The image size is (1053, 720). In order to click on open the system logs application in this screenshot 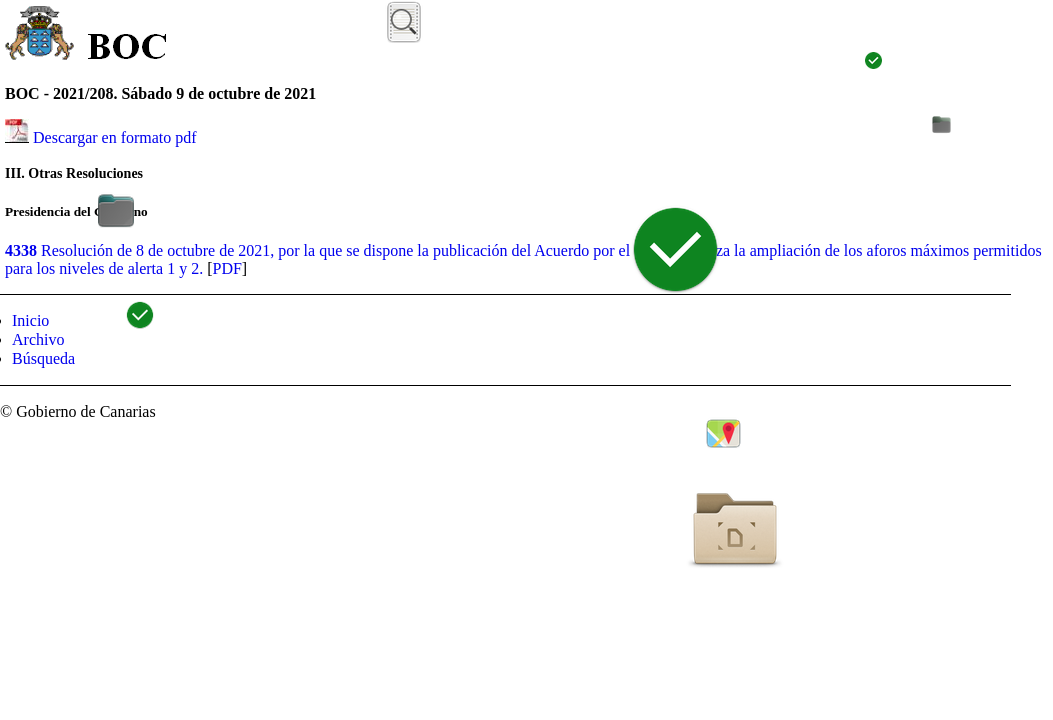, I will do `click(404, 22)`.